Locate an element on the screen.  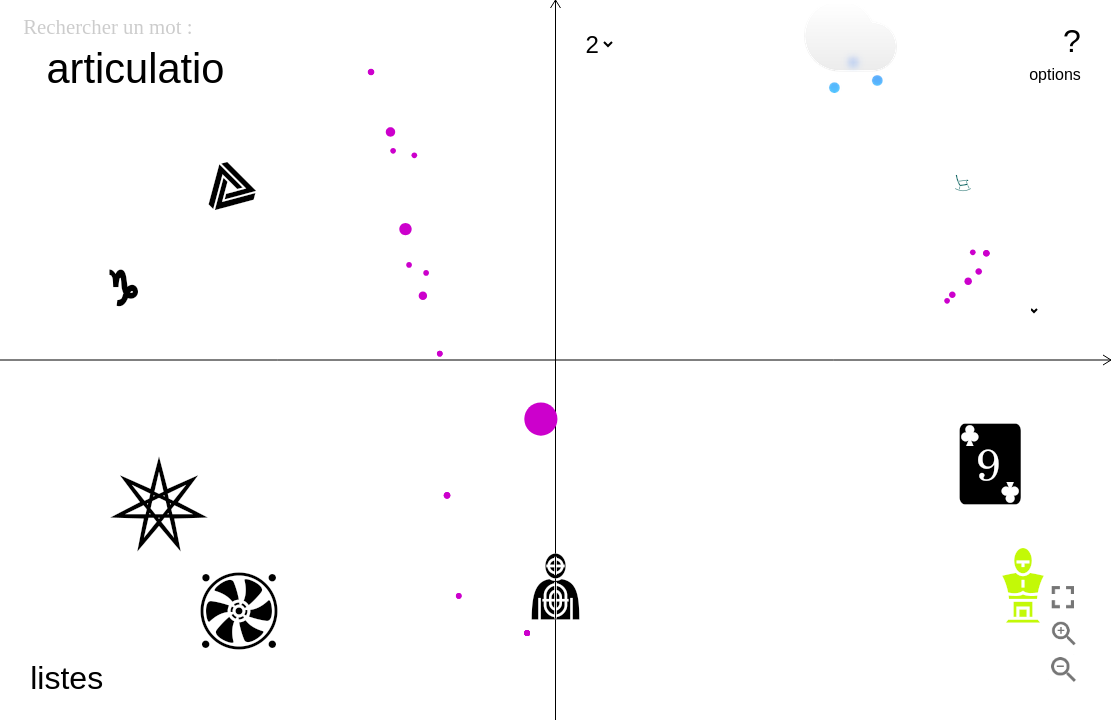
view museum or gallery collection is located at coordinates (1023, 585).